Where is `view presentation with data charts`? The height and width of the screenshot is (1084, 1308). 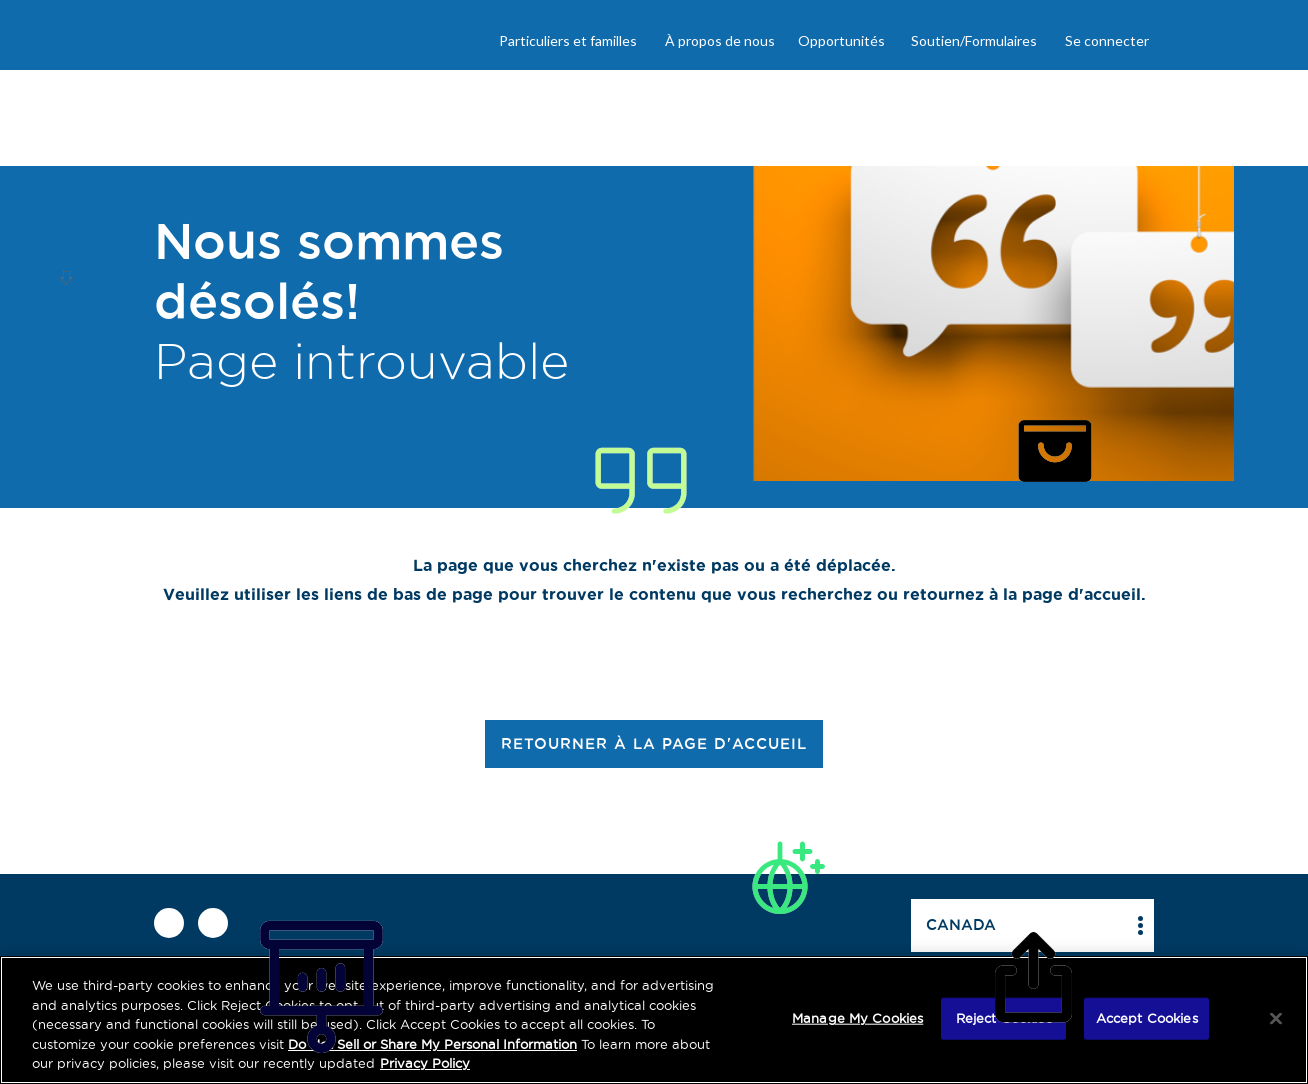
view presentation with data charts is located at coordinates (321, 977).